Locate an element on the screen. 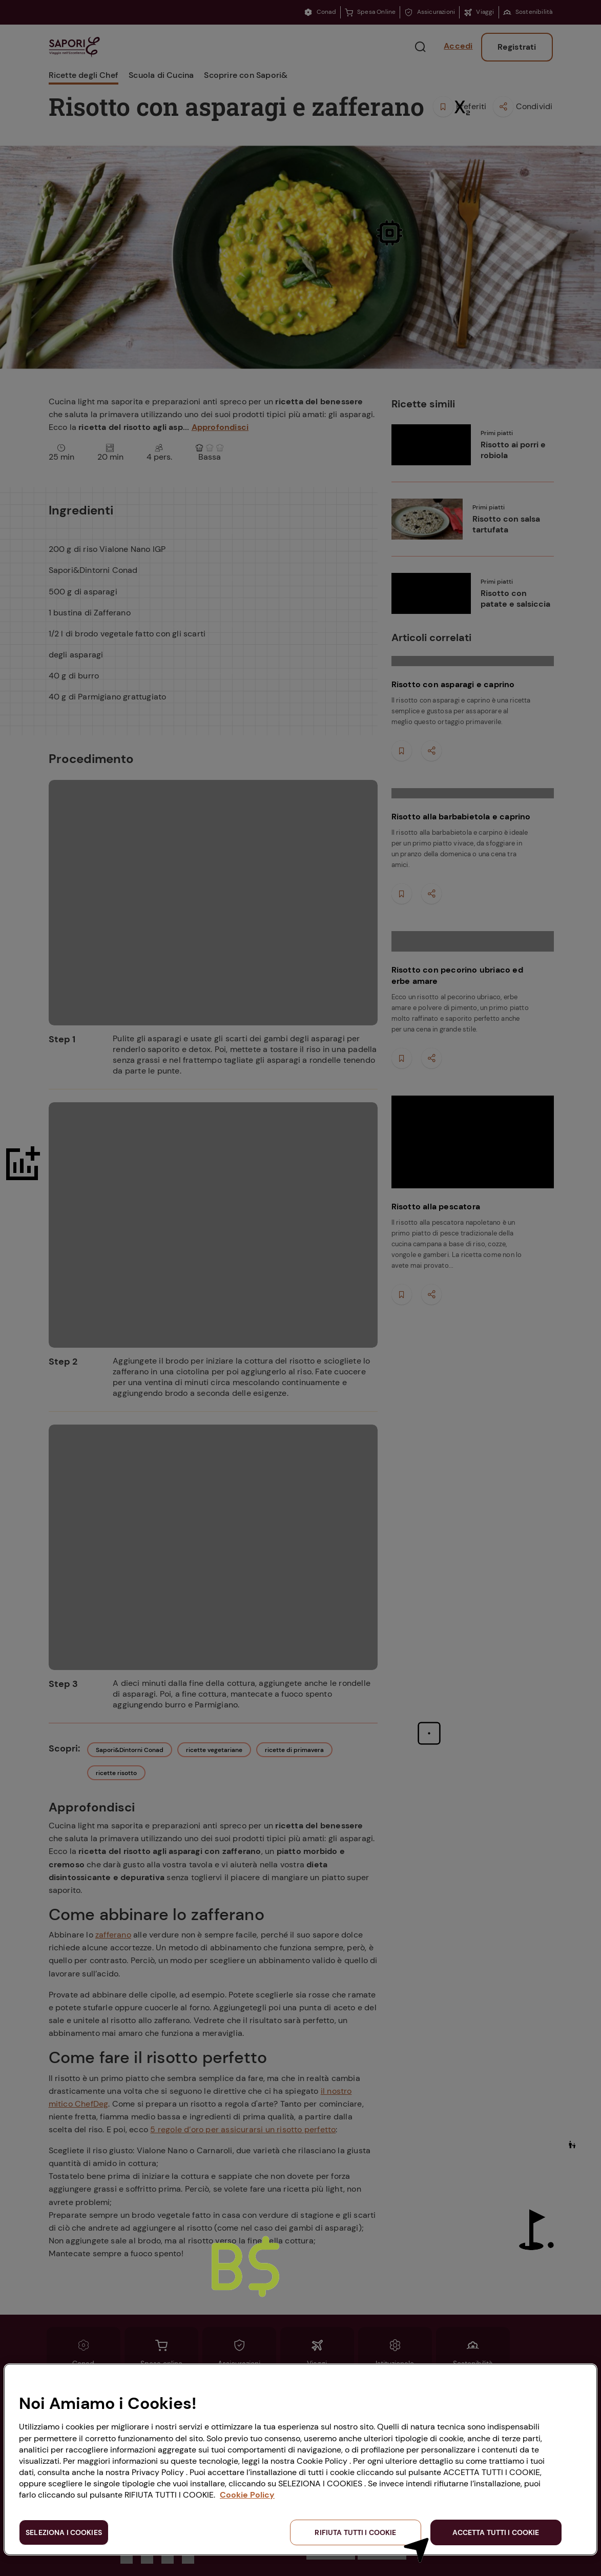 Image resolution: width=601 pixels, height=2576 pixels. navigate to current location is located at coordinates (418, 2549).